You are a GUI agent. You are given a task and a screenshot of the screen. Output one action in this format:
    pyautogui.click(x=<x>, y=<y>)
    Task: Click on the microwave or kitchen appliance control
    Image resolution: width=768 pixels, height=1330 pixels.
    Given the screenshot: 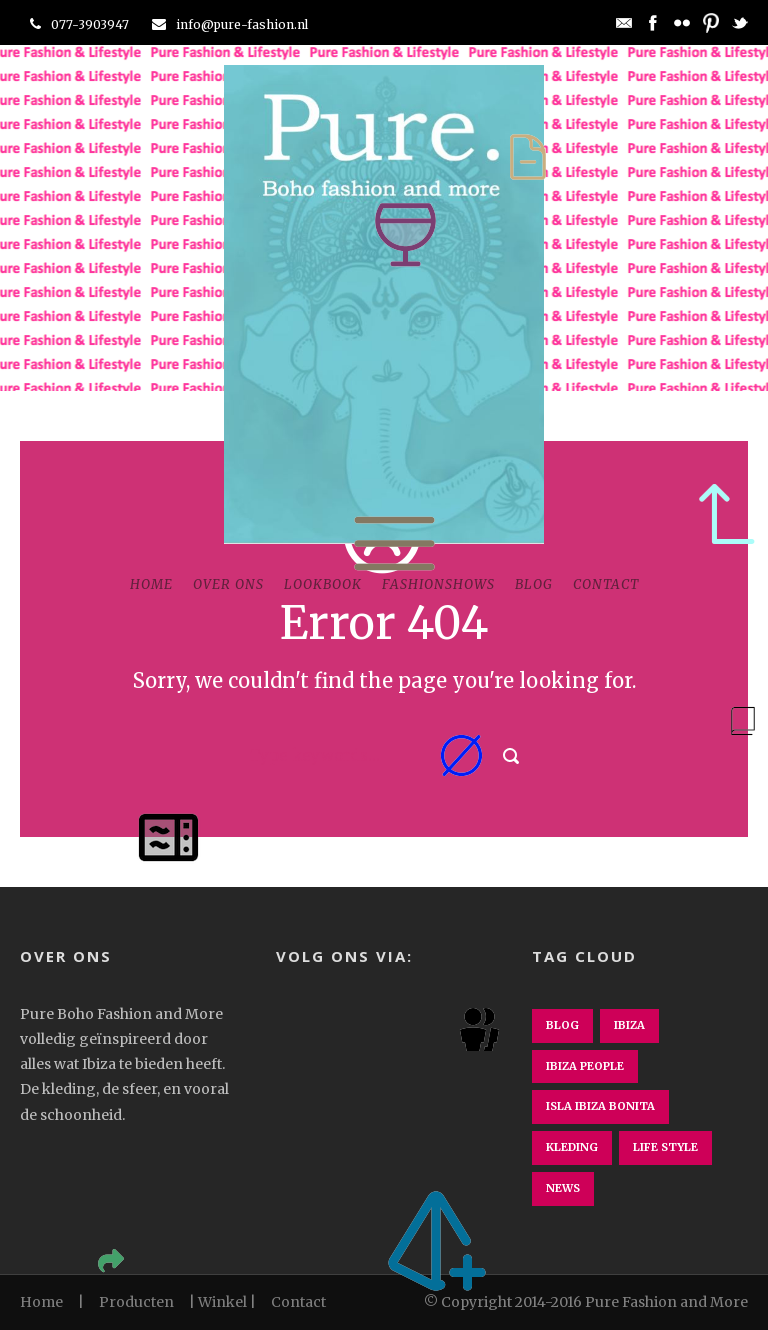 What is the action you would take?
    pyautogui.click(x=168, y=837)
    